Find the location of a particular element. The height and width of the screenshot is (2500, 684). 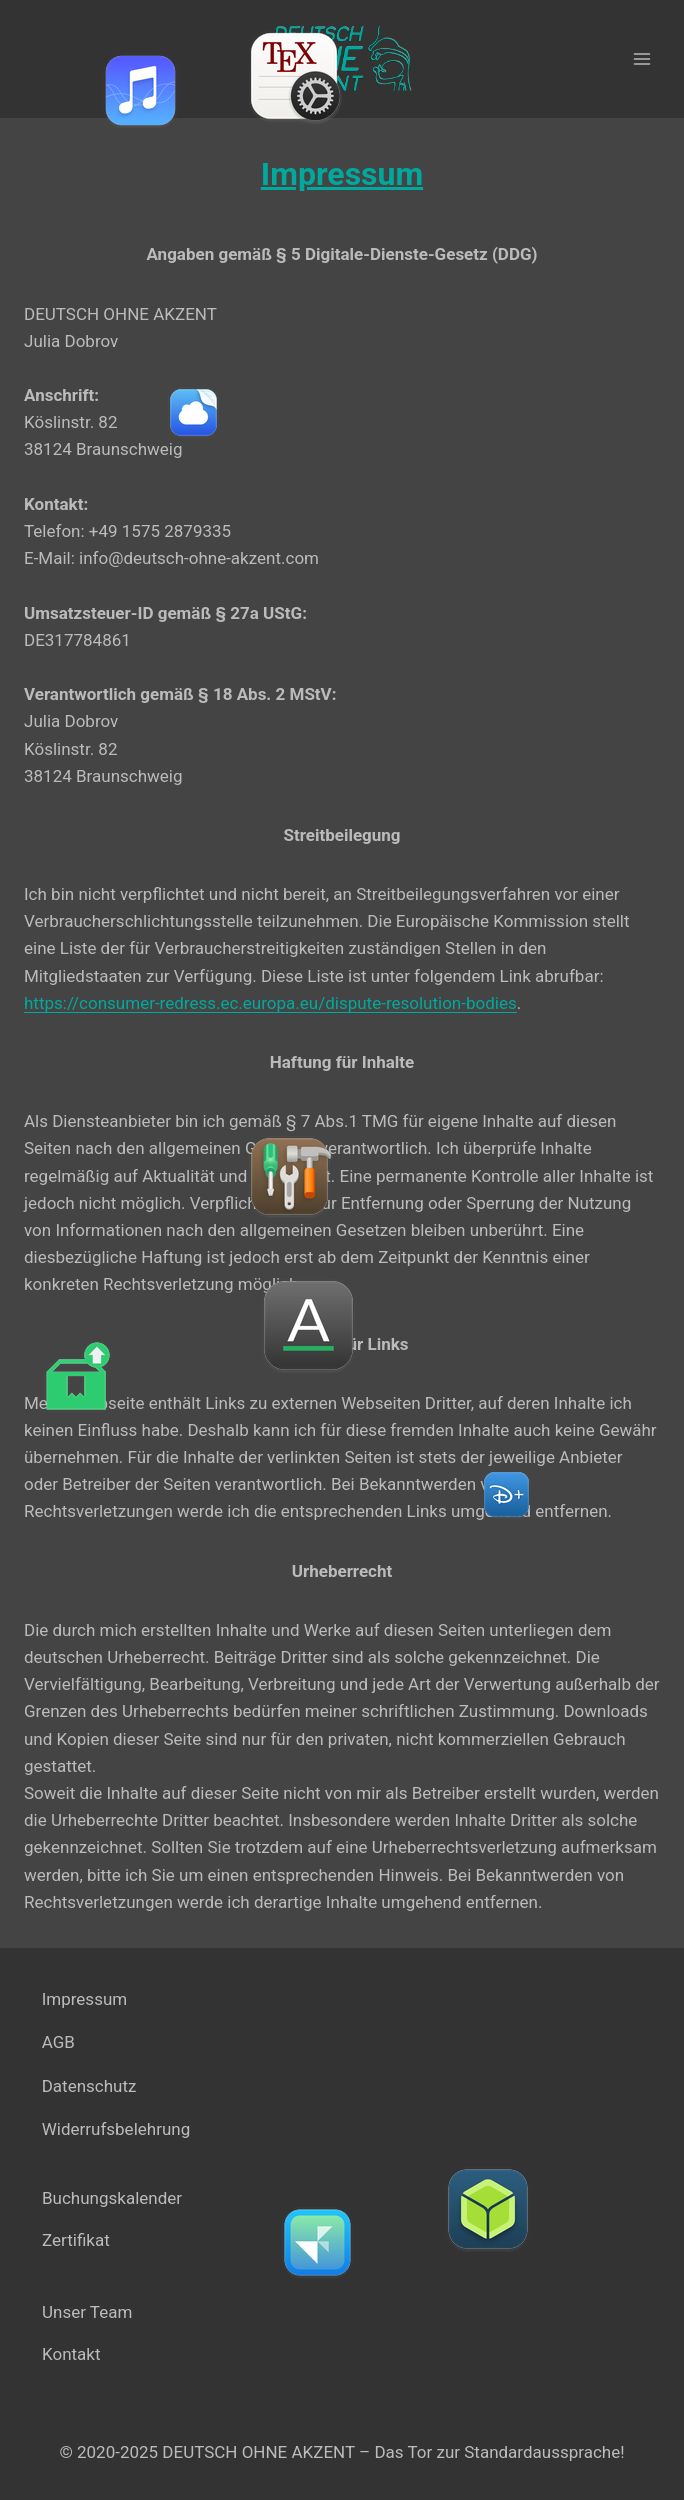

manage web apps and progressive web applications is located at coordinates (193, 412).